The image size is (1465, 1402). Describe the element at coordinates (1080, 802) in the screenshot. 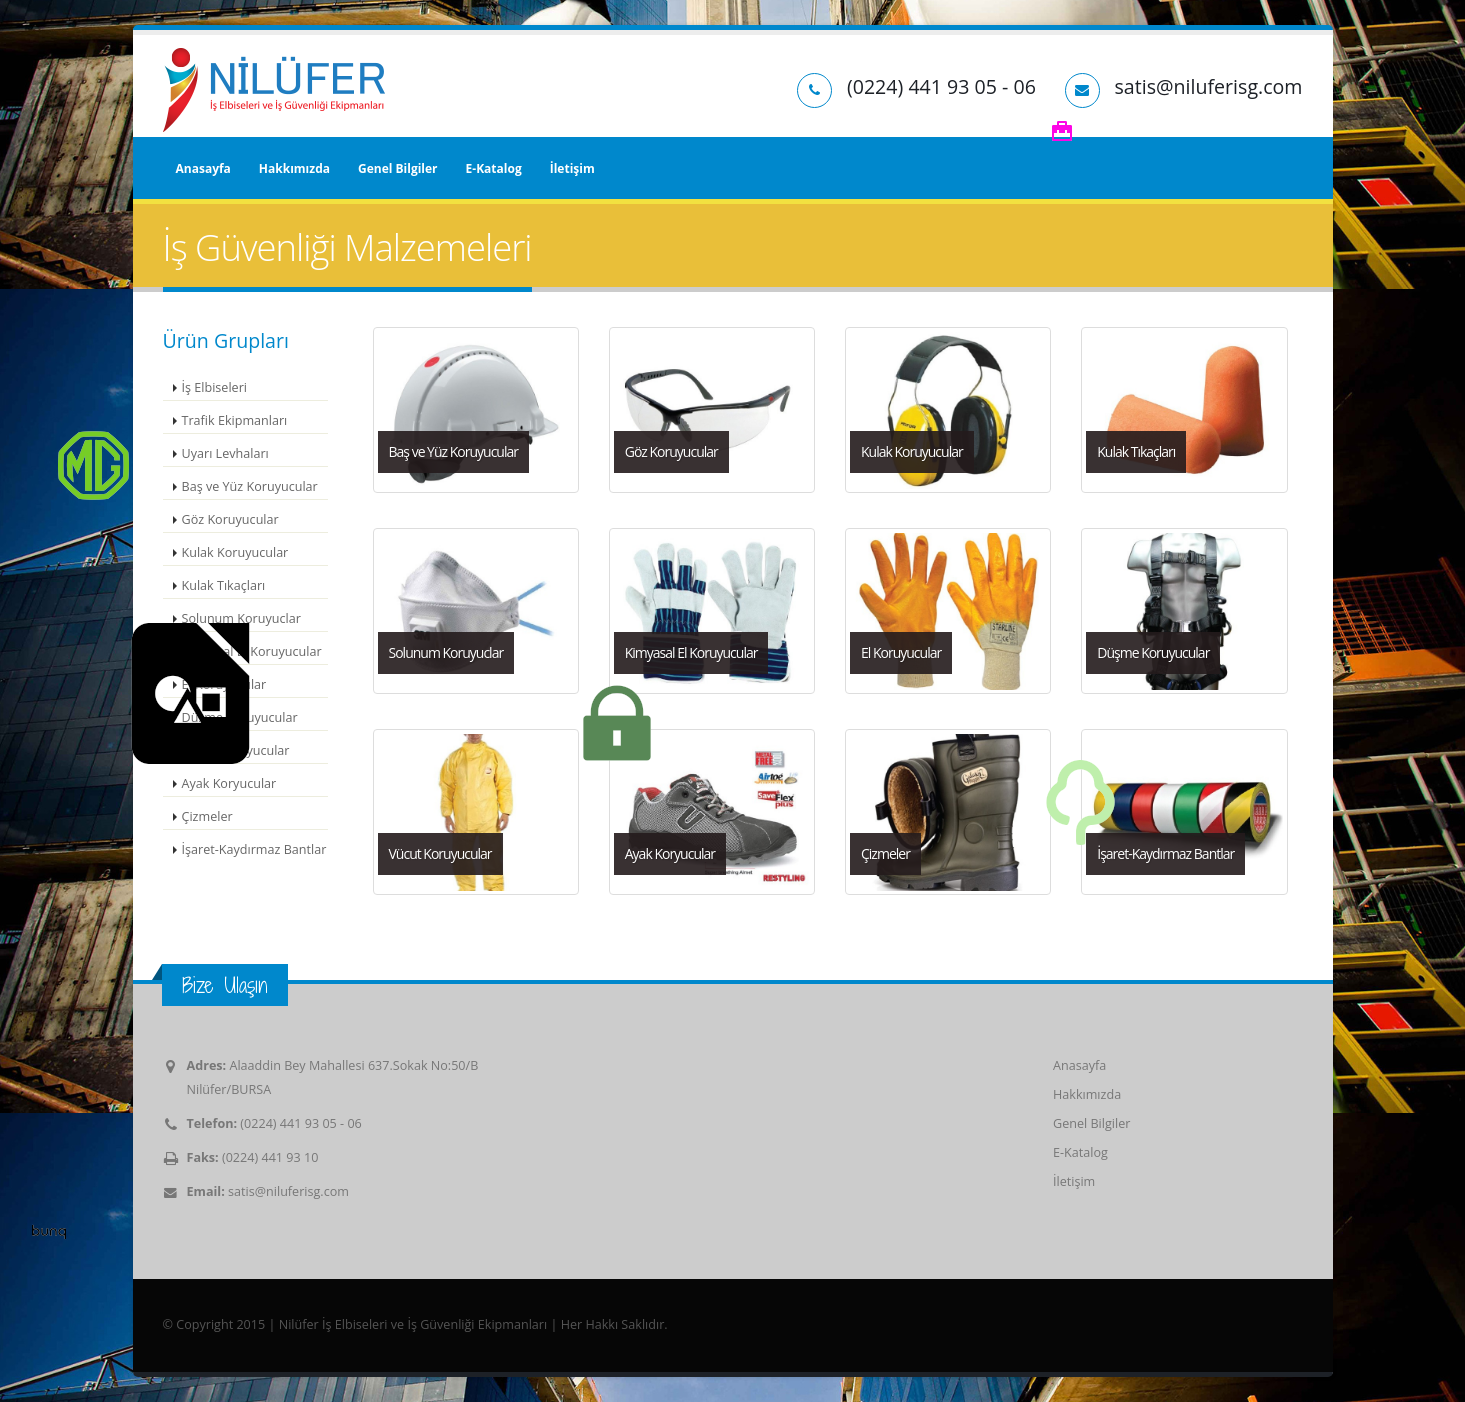

I see `open the gumtree app` at that location.